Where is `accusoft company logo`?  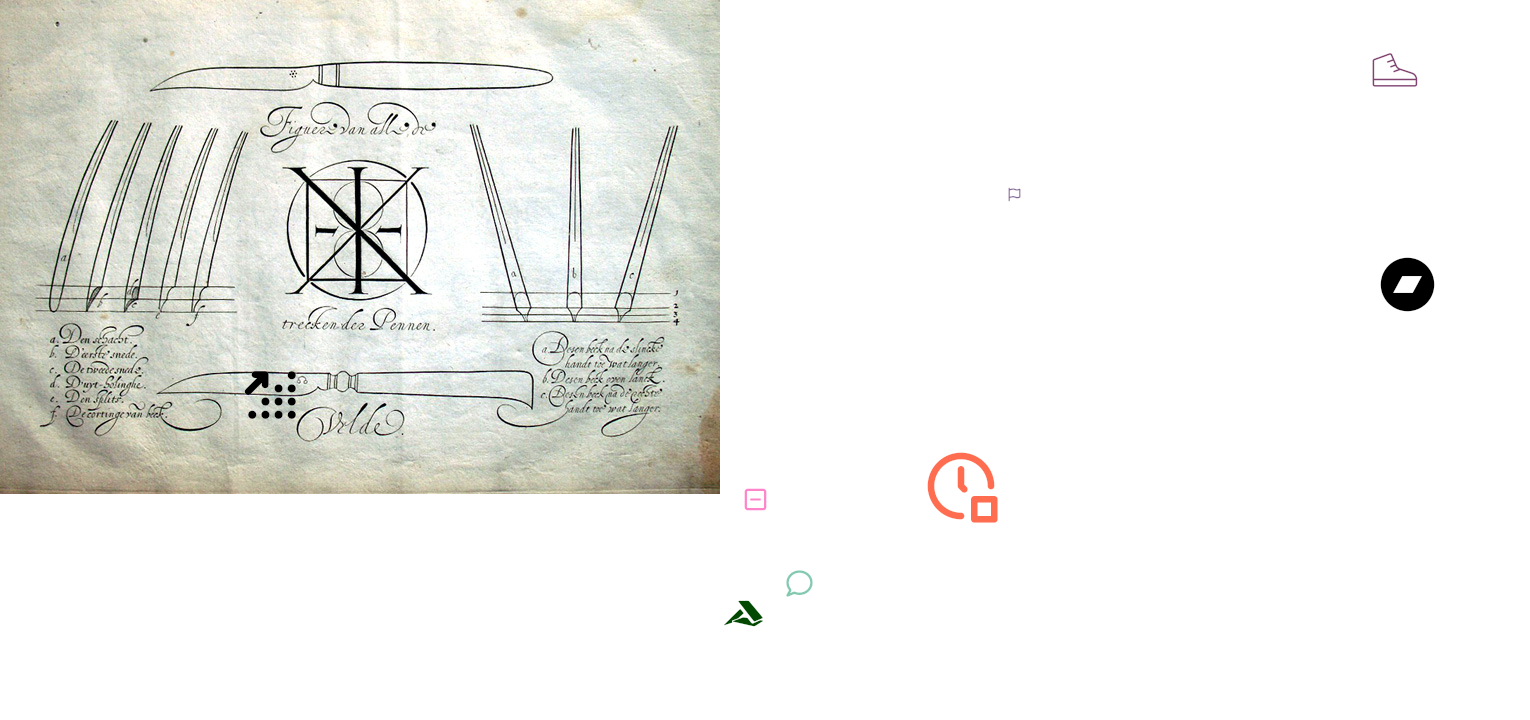
accusoft company logo is located at coordinates (743, 613).